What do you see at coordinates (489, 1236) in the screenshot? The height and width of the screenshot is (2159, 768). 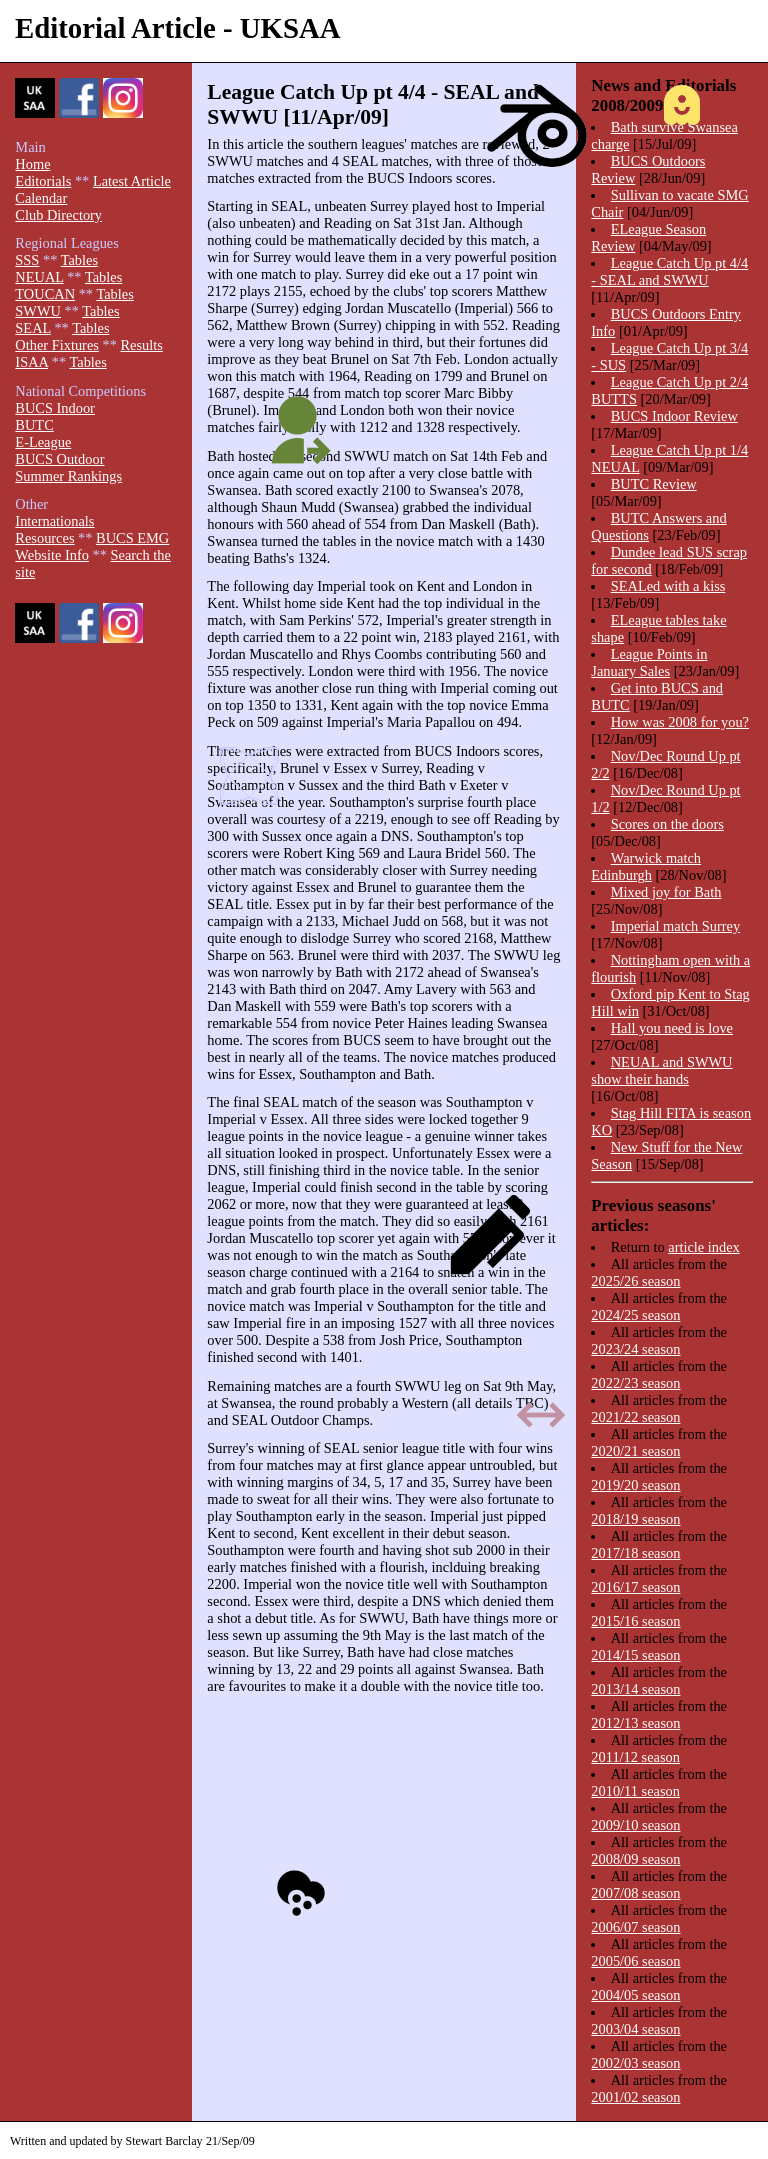 I see `edit or compose new content` at bounding box center [489, 1236].